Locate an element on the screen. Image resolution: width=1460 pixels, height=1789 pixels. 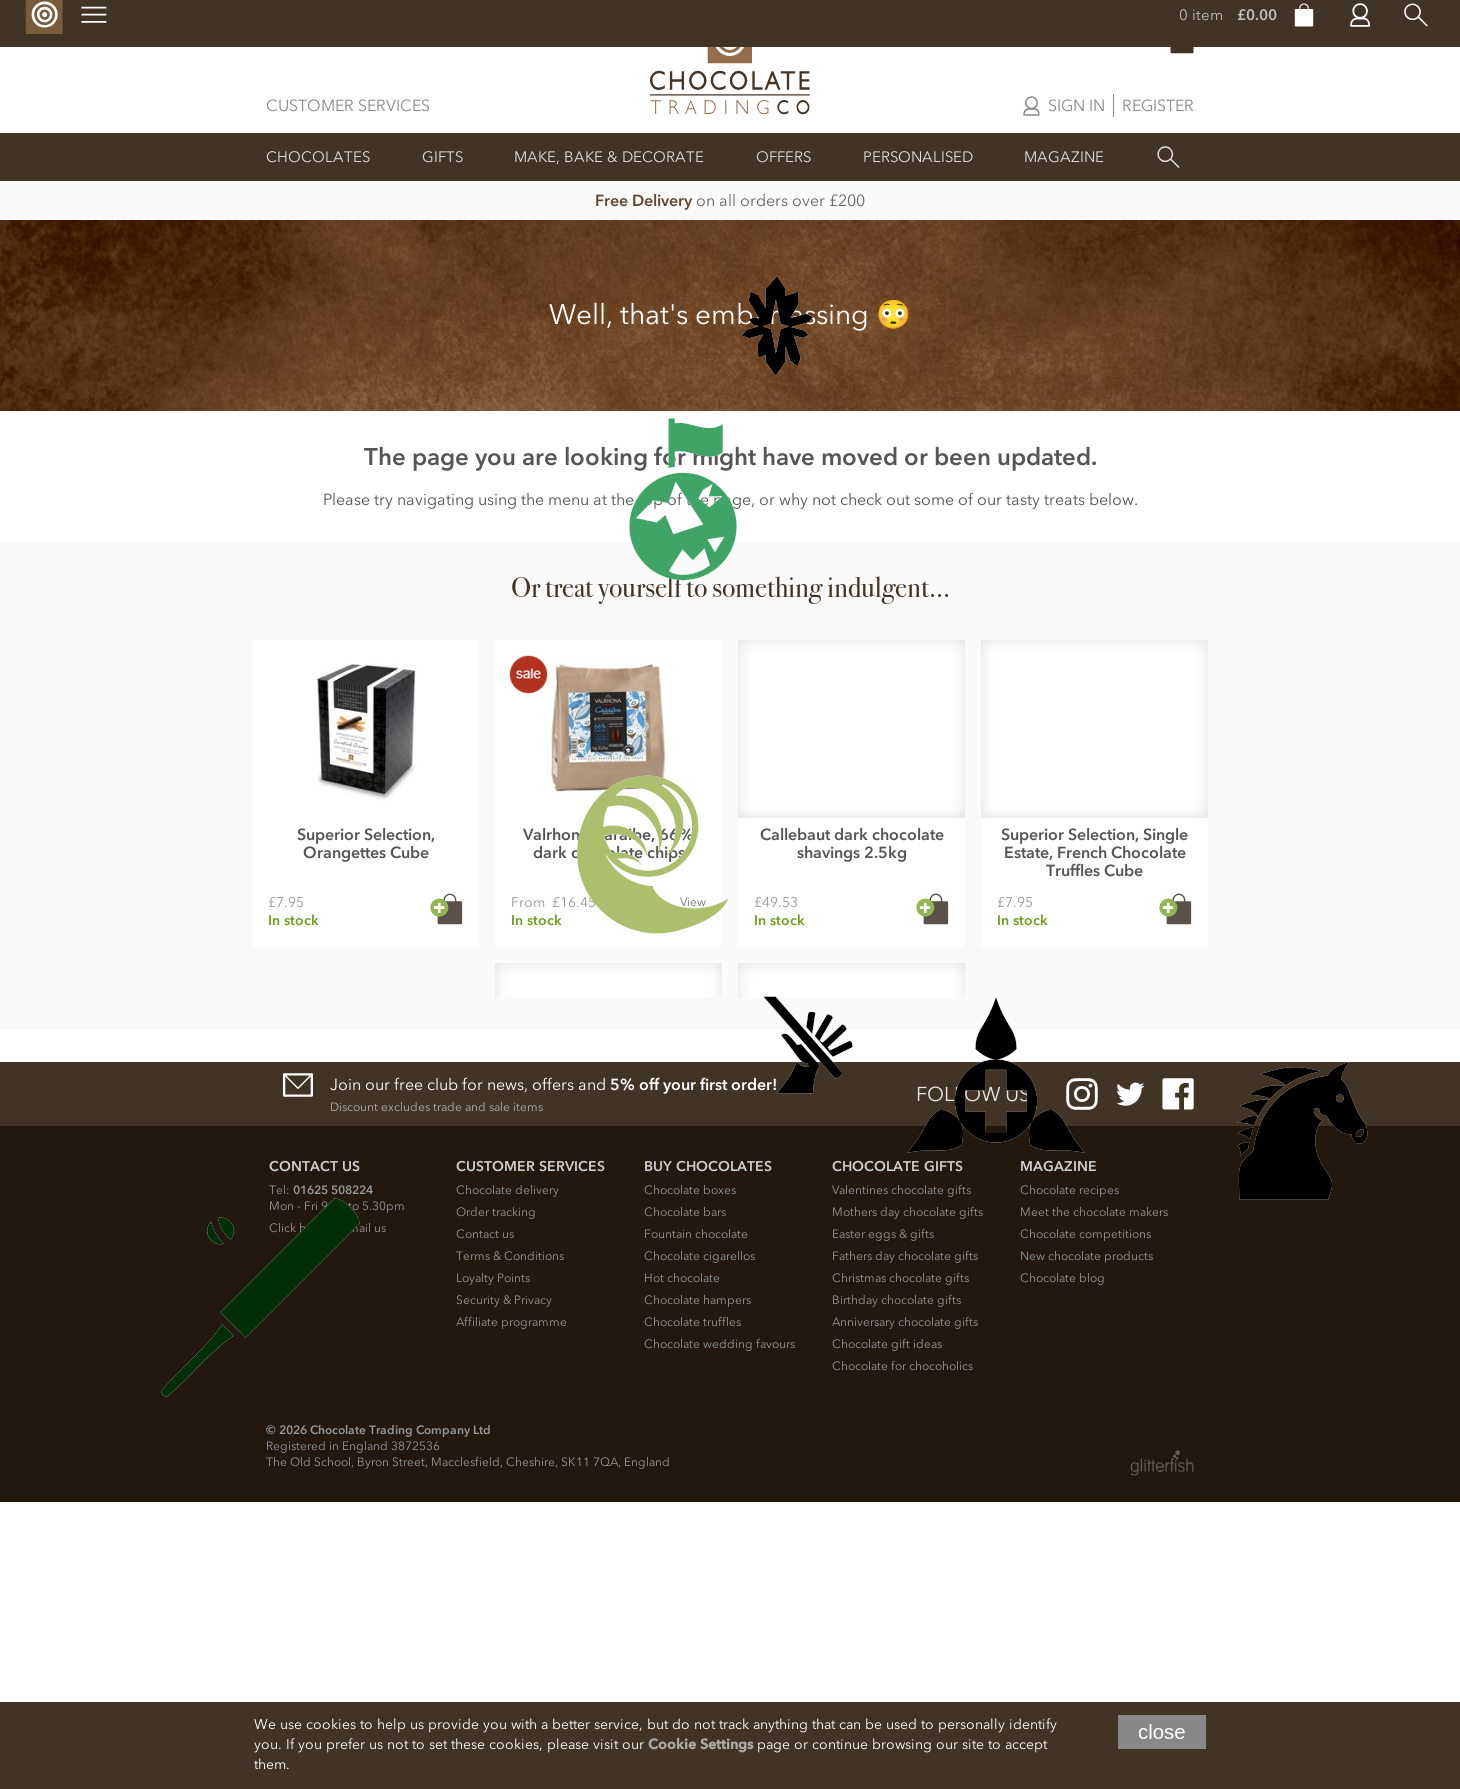
indicates advanced or level three achievement status is located at coordinates (996, 1075).